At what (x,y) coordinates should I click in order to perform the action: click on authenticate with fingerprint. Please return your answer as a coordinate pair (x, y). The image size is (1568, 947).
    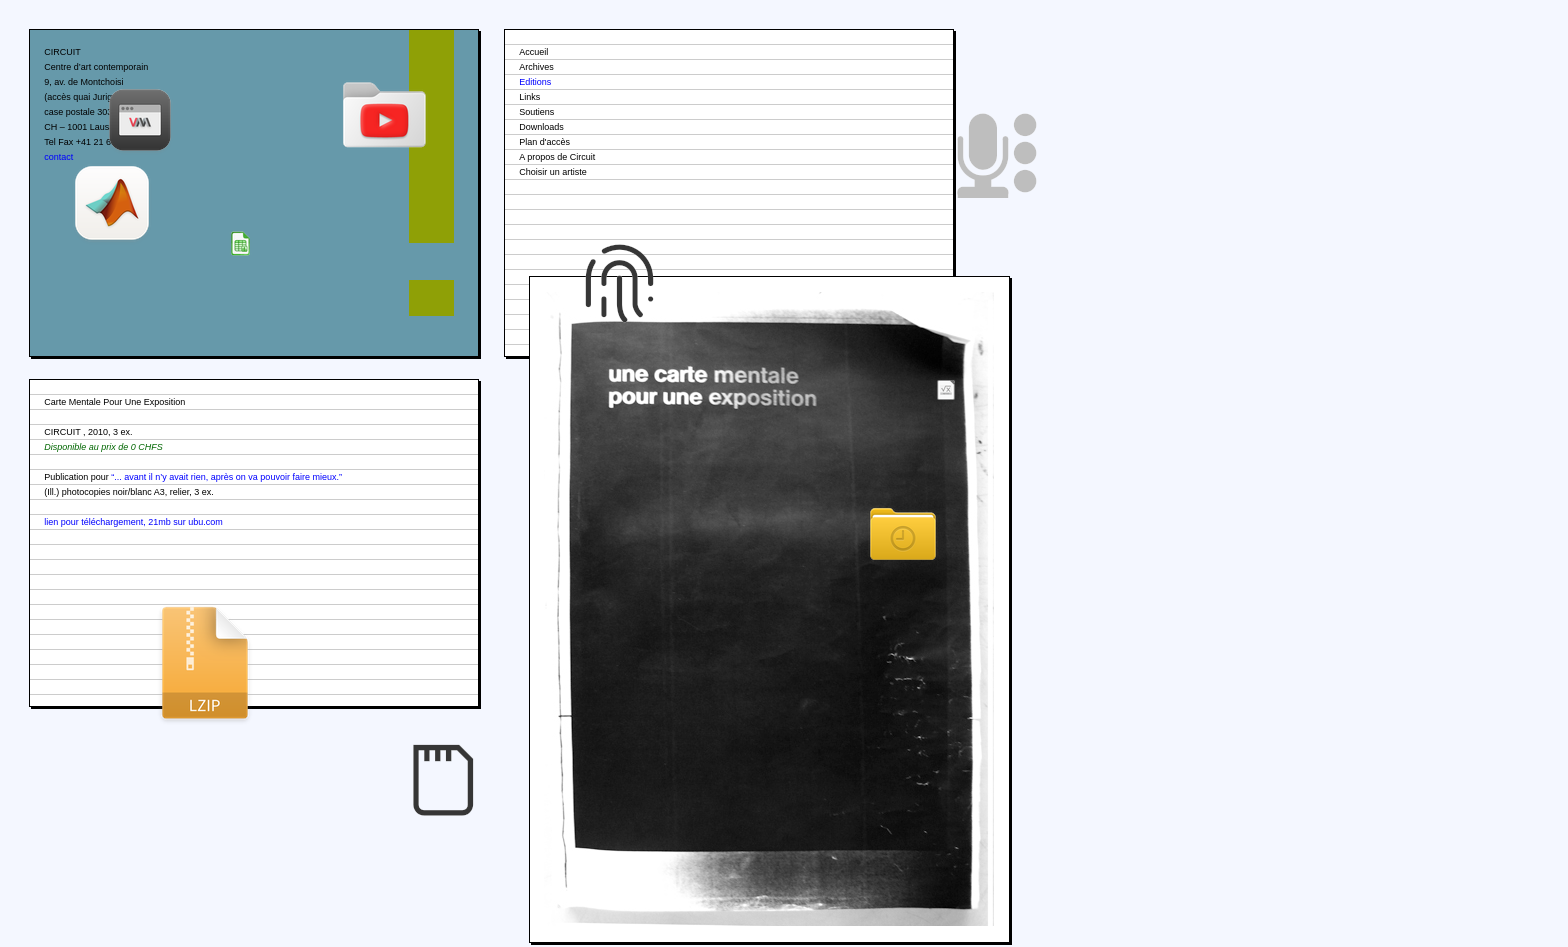
    Looking at the image, I should click on (619, 283).